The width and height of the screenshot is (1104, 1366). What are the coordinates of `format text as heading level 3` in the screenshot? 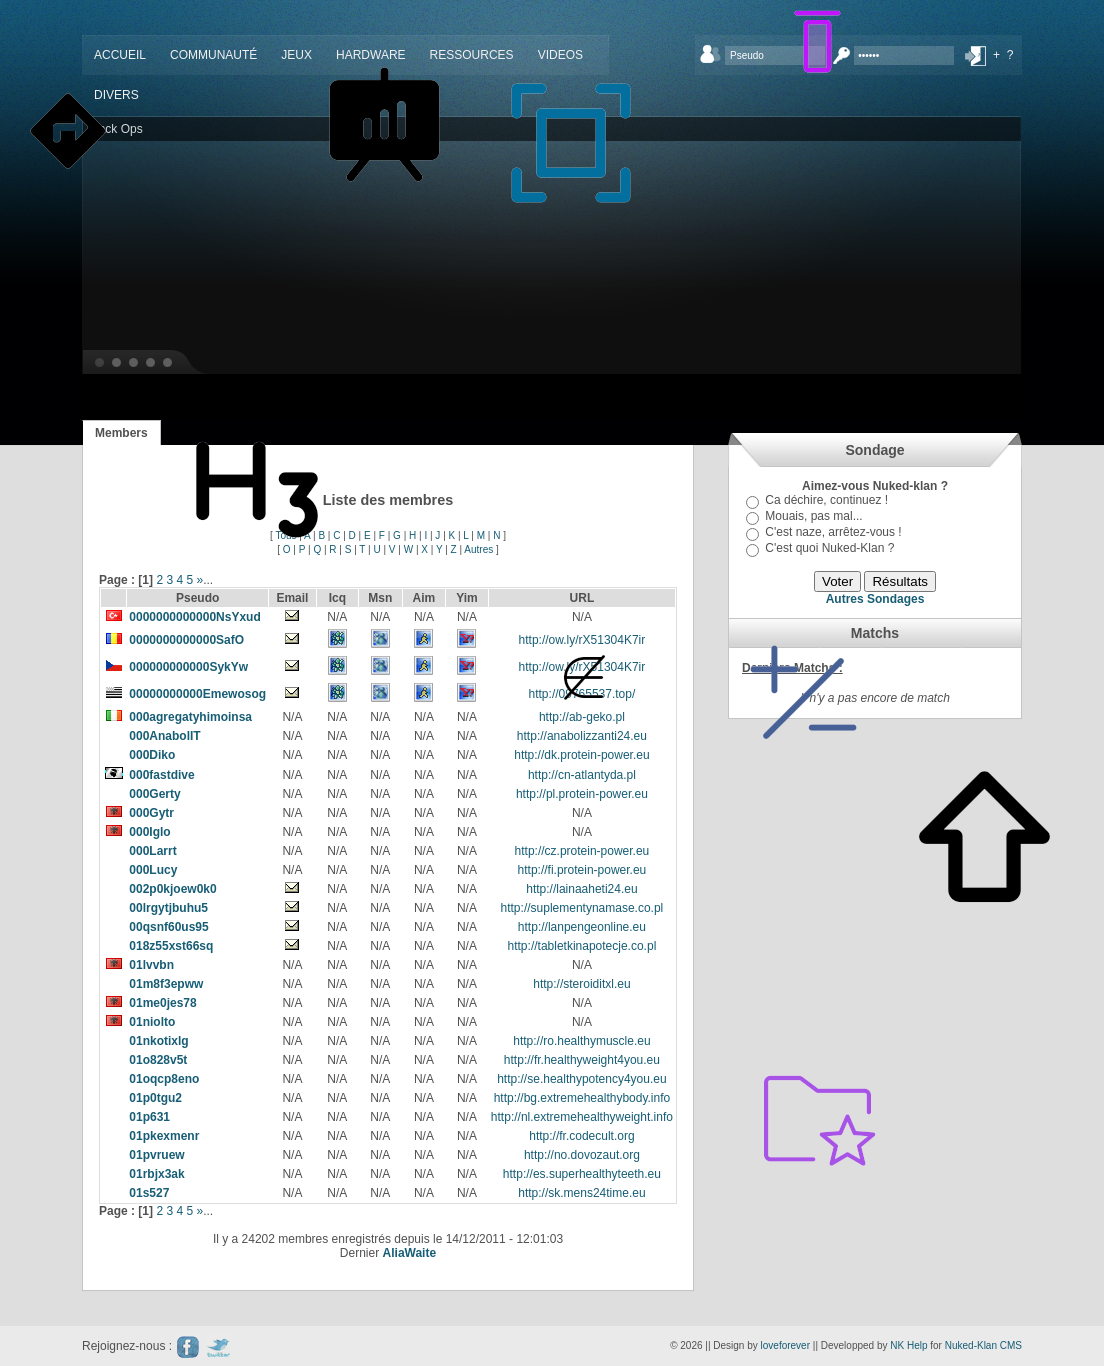 It's located at (250, 487).